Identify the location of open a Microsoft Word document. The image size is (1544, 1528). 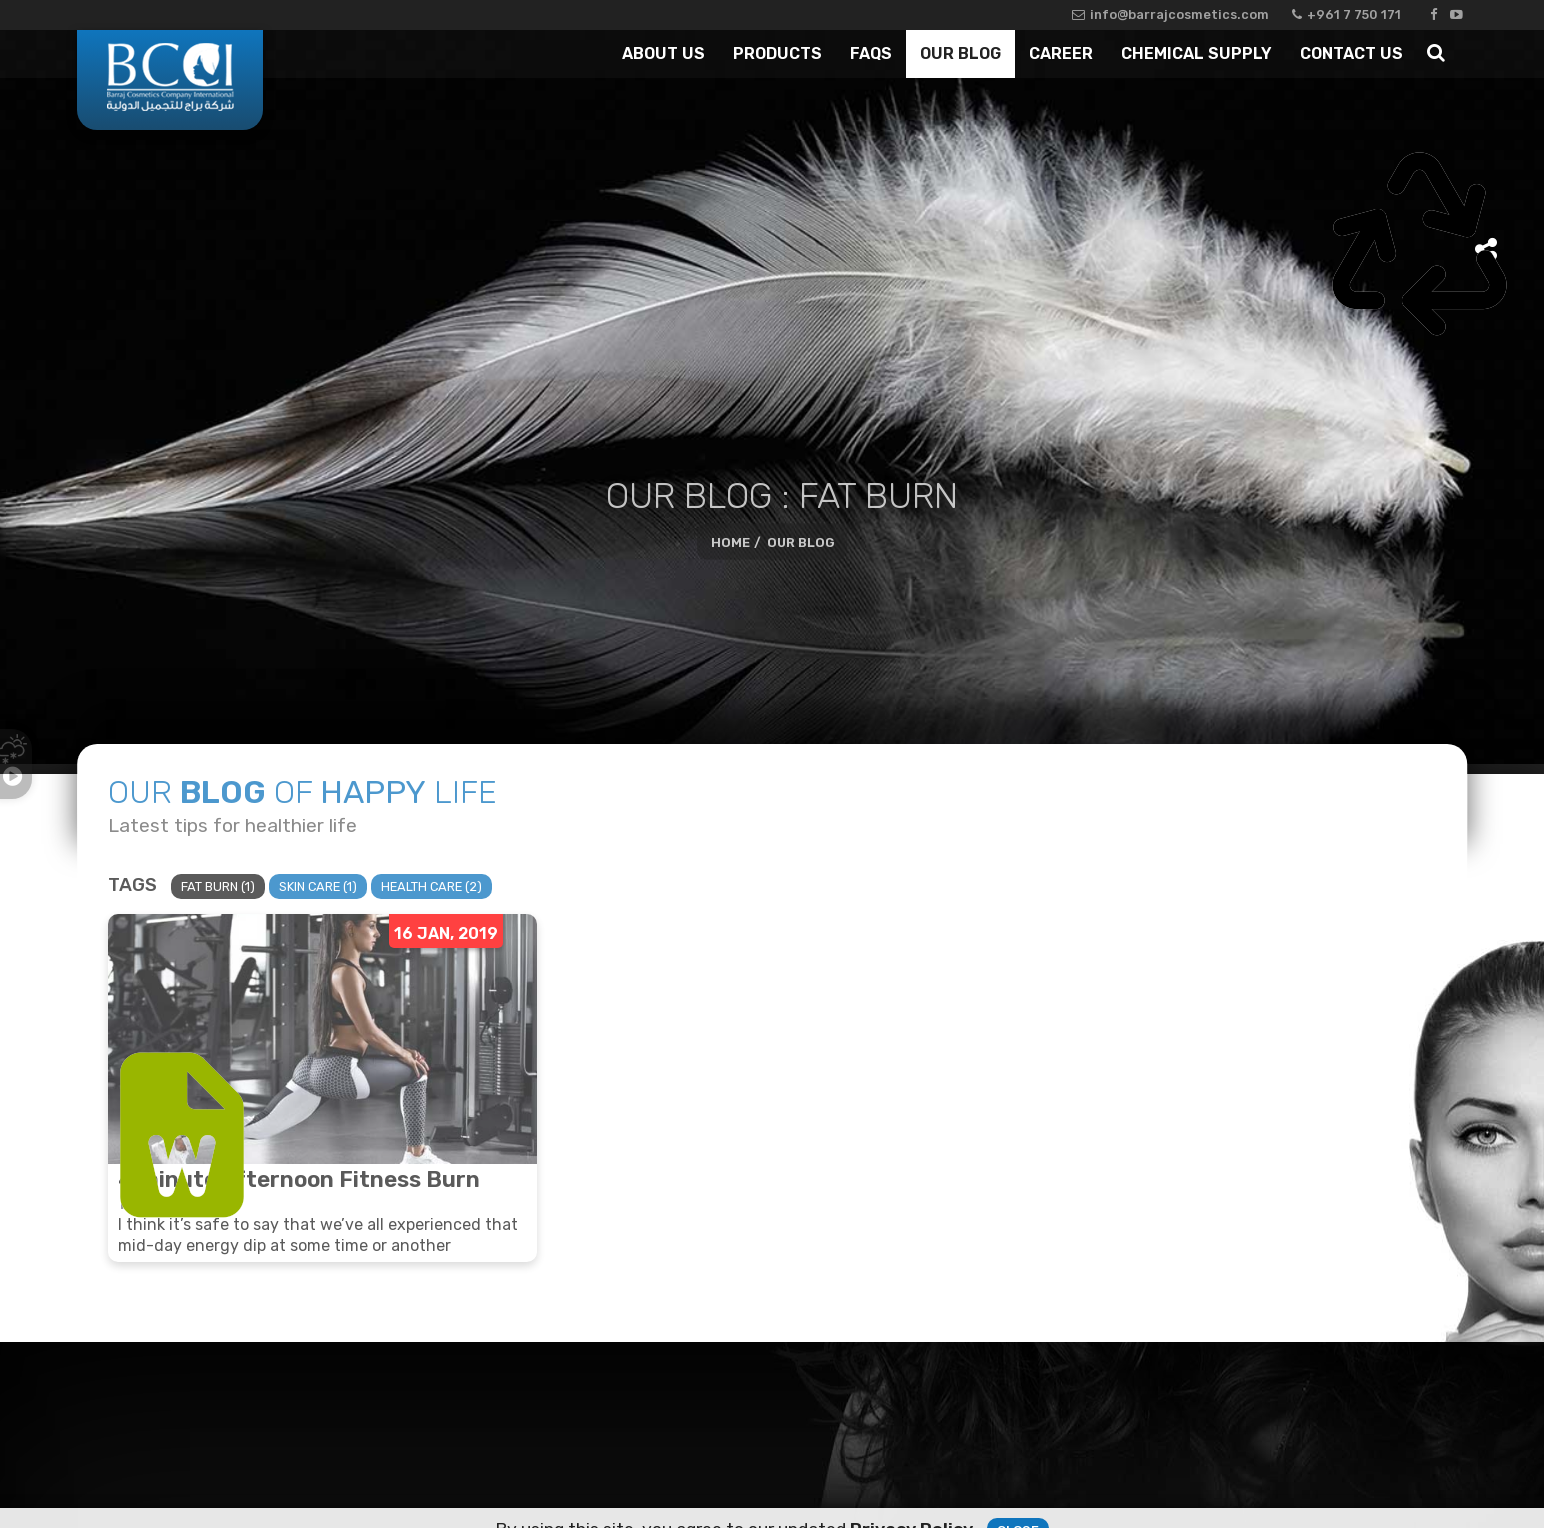
(182, 1135).